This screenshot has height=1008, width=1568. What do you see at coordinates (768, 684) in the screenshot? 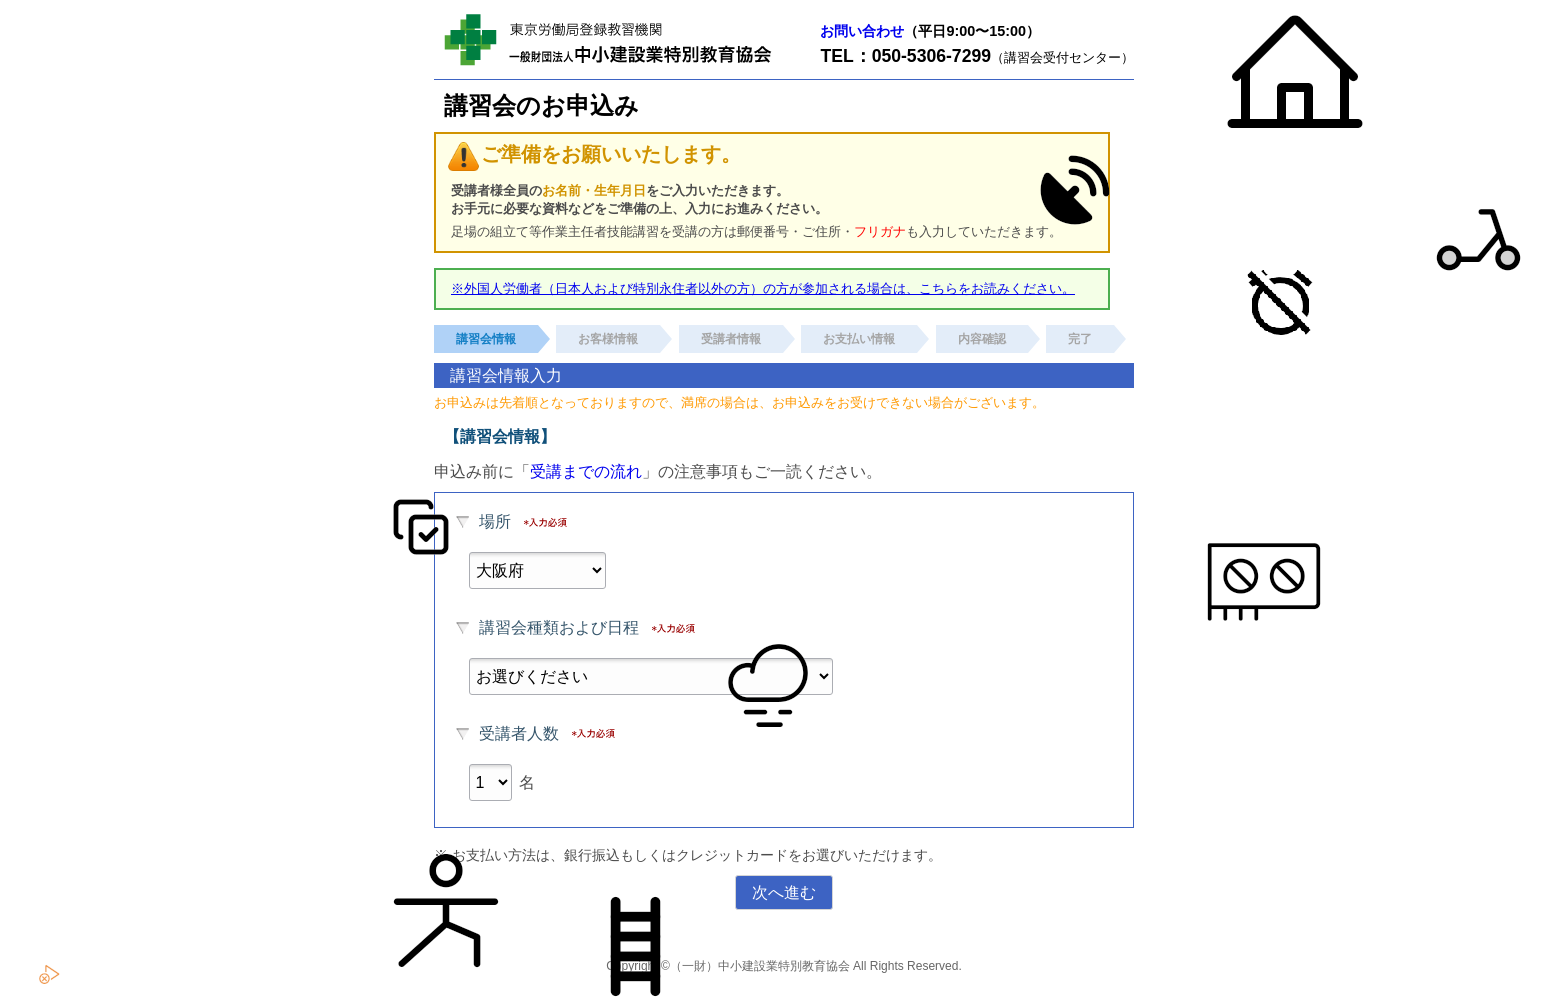
I see `indicates foggy weather conditions` at bounding box center [768, 684].